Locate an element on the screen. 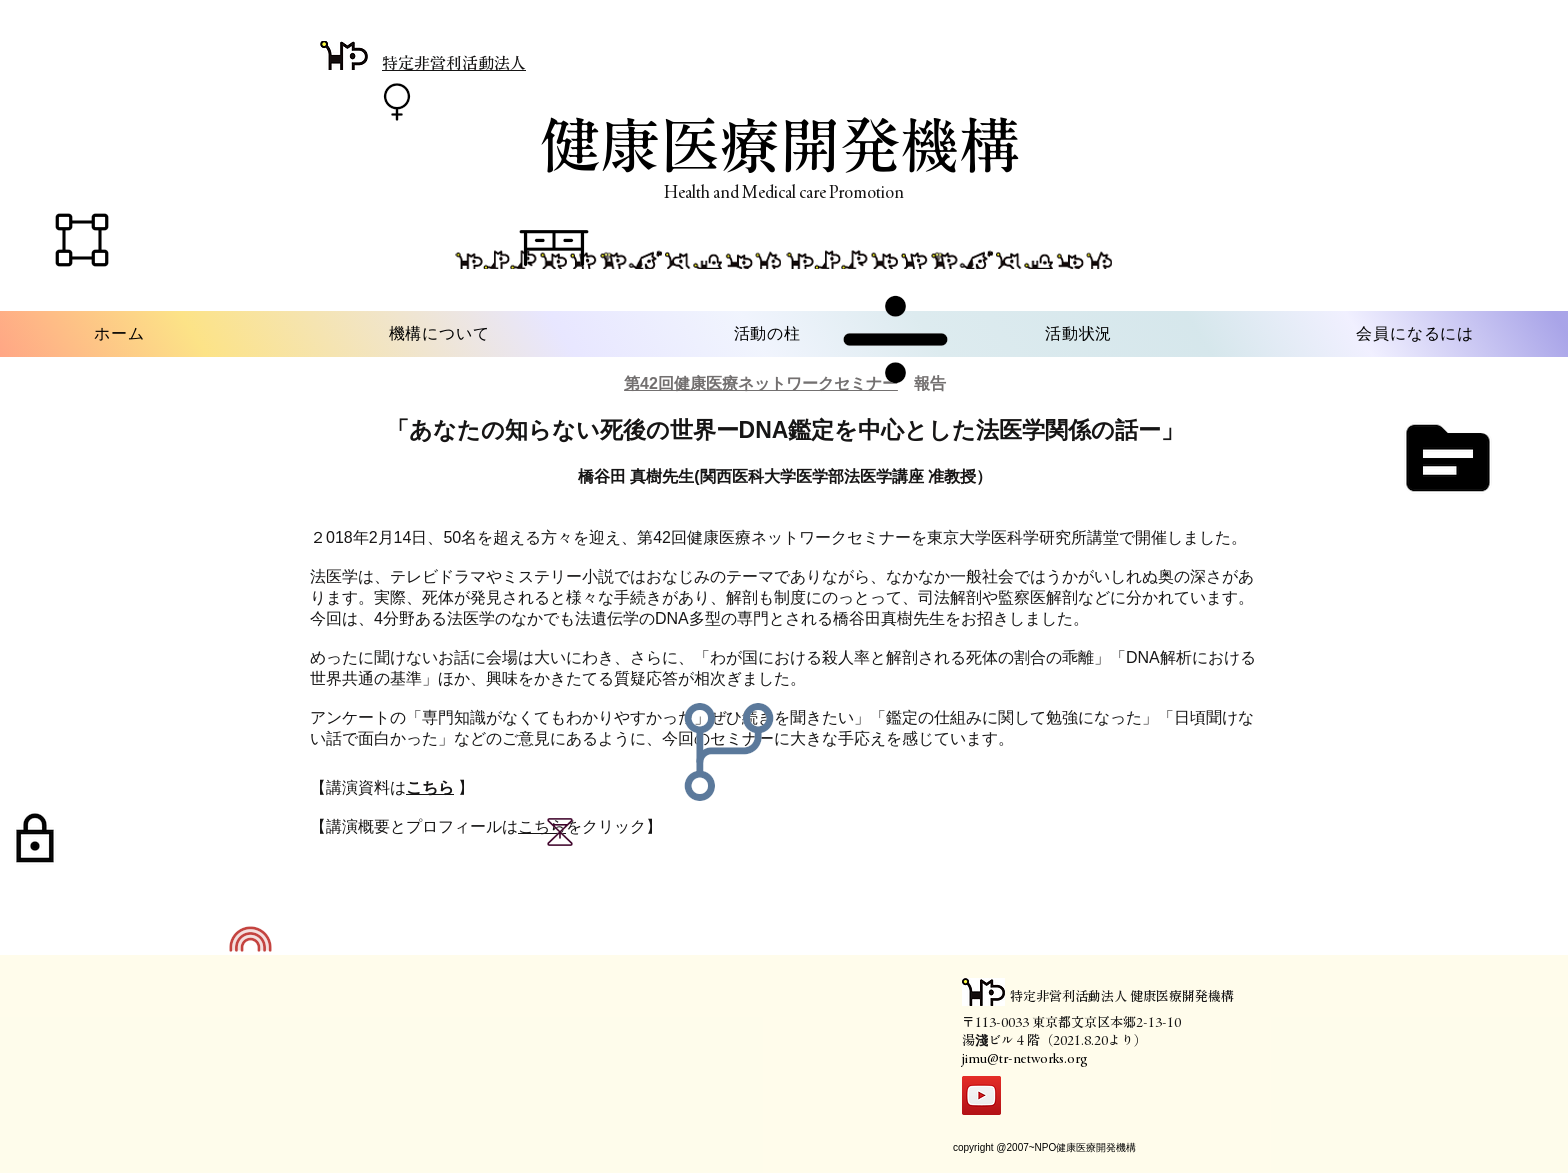 The image size is (1568, 1173). indicates pride or lgbtq+ content is located at coordinates (250, 940).